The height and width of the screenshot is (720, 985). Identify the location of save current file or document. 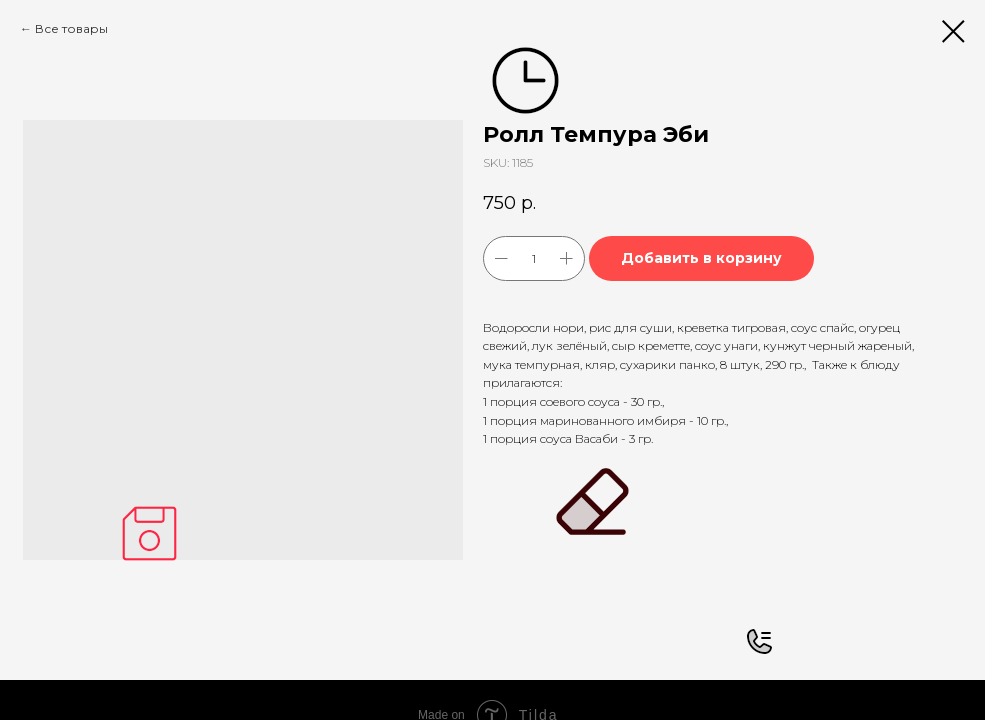
(149, 533).